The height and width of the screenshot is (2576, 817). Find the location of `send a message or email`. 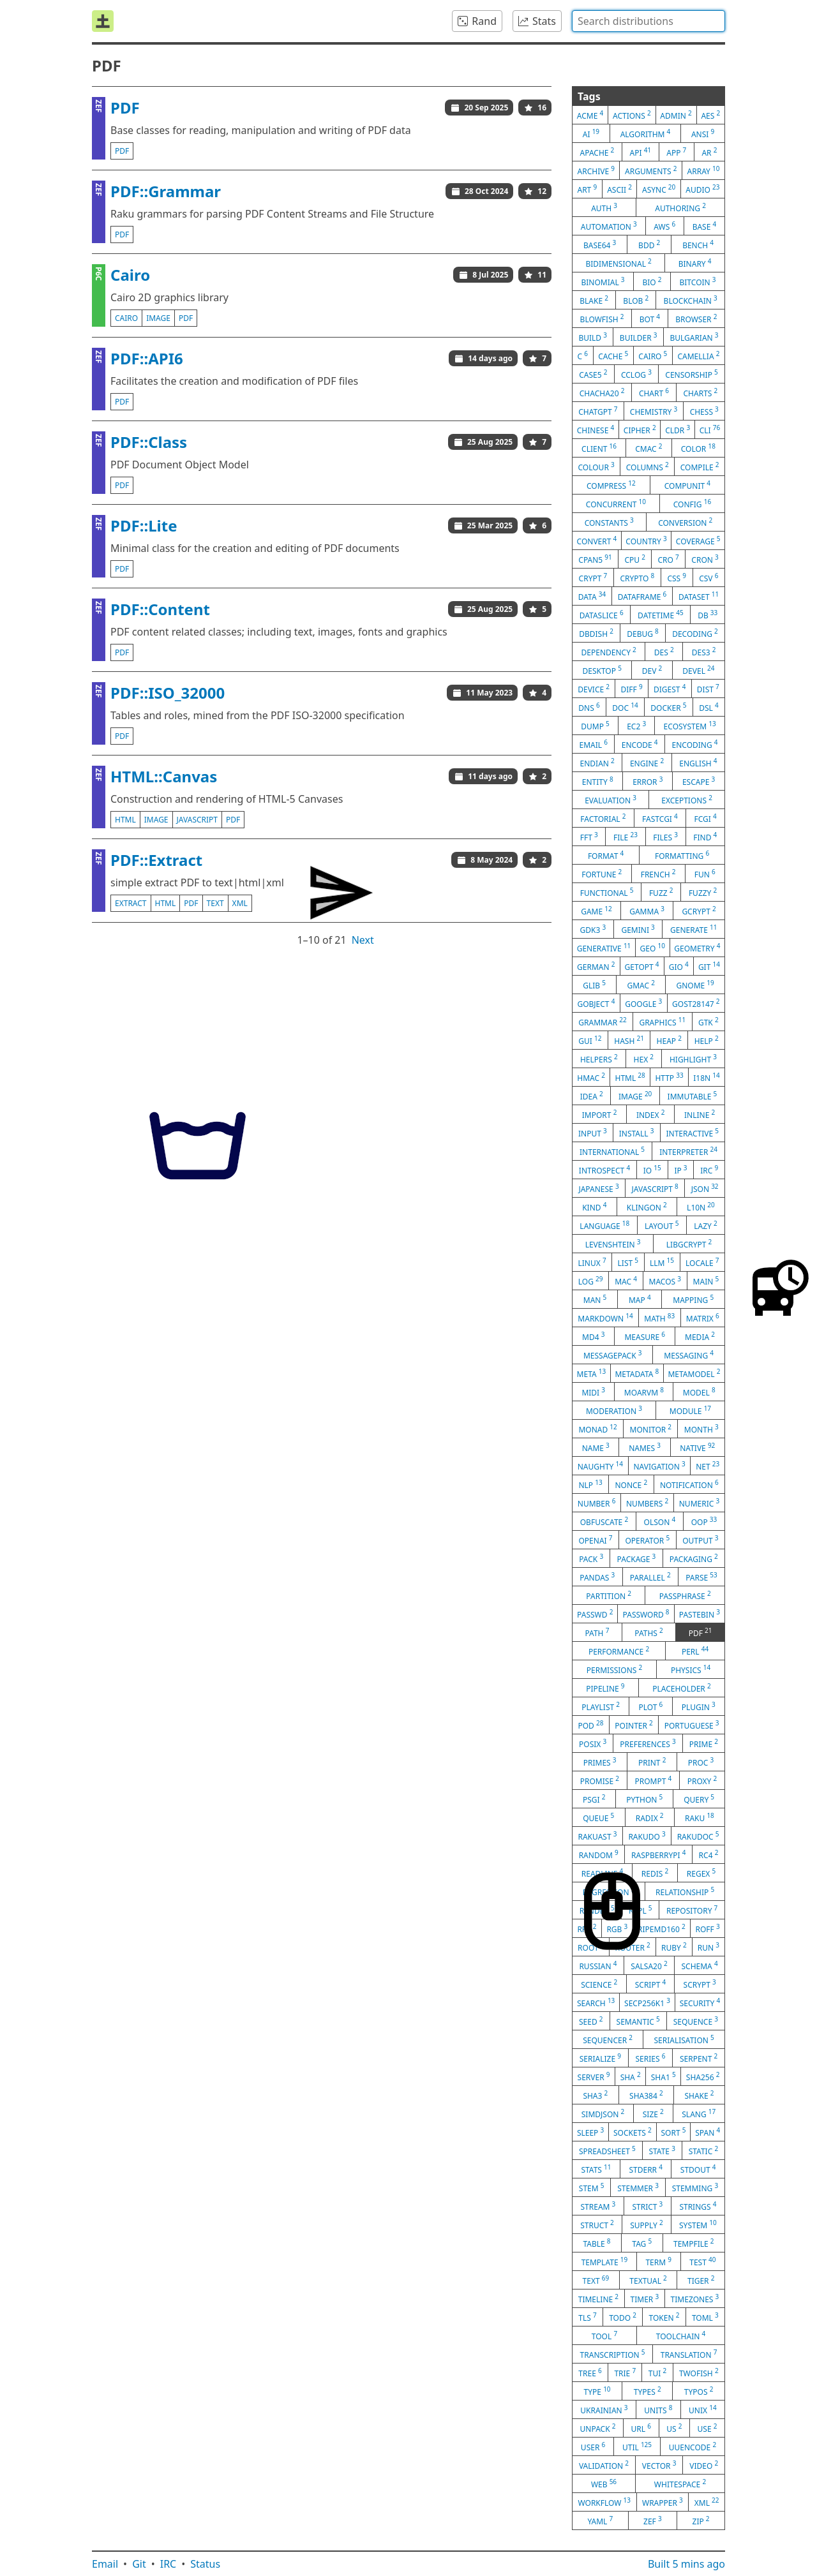

send a message or email is located at coordinates (340, 893).